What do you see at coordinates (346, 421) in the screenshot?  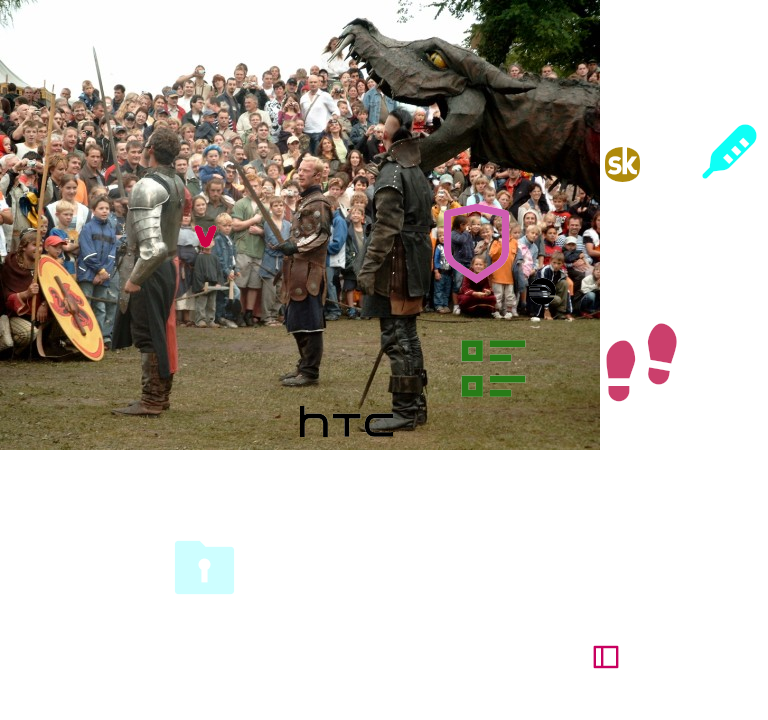 I see `HTC brand logo` at bounding box center [346, 421].